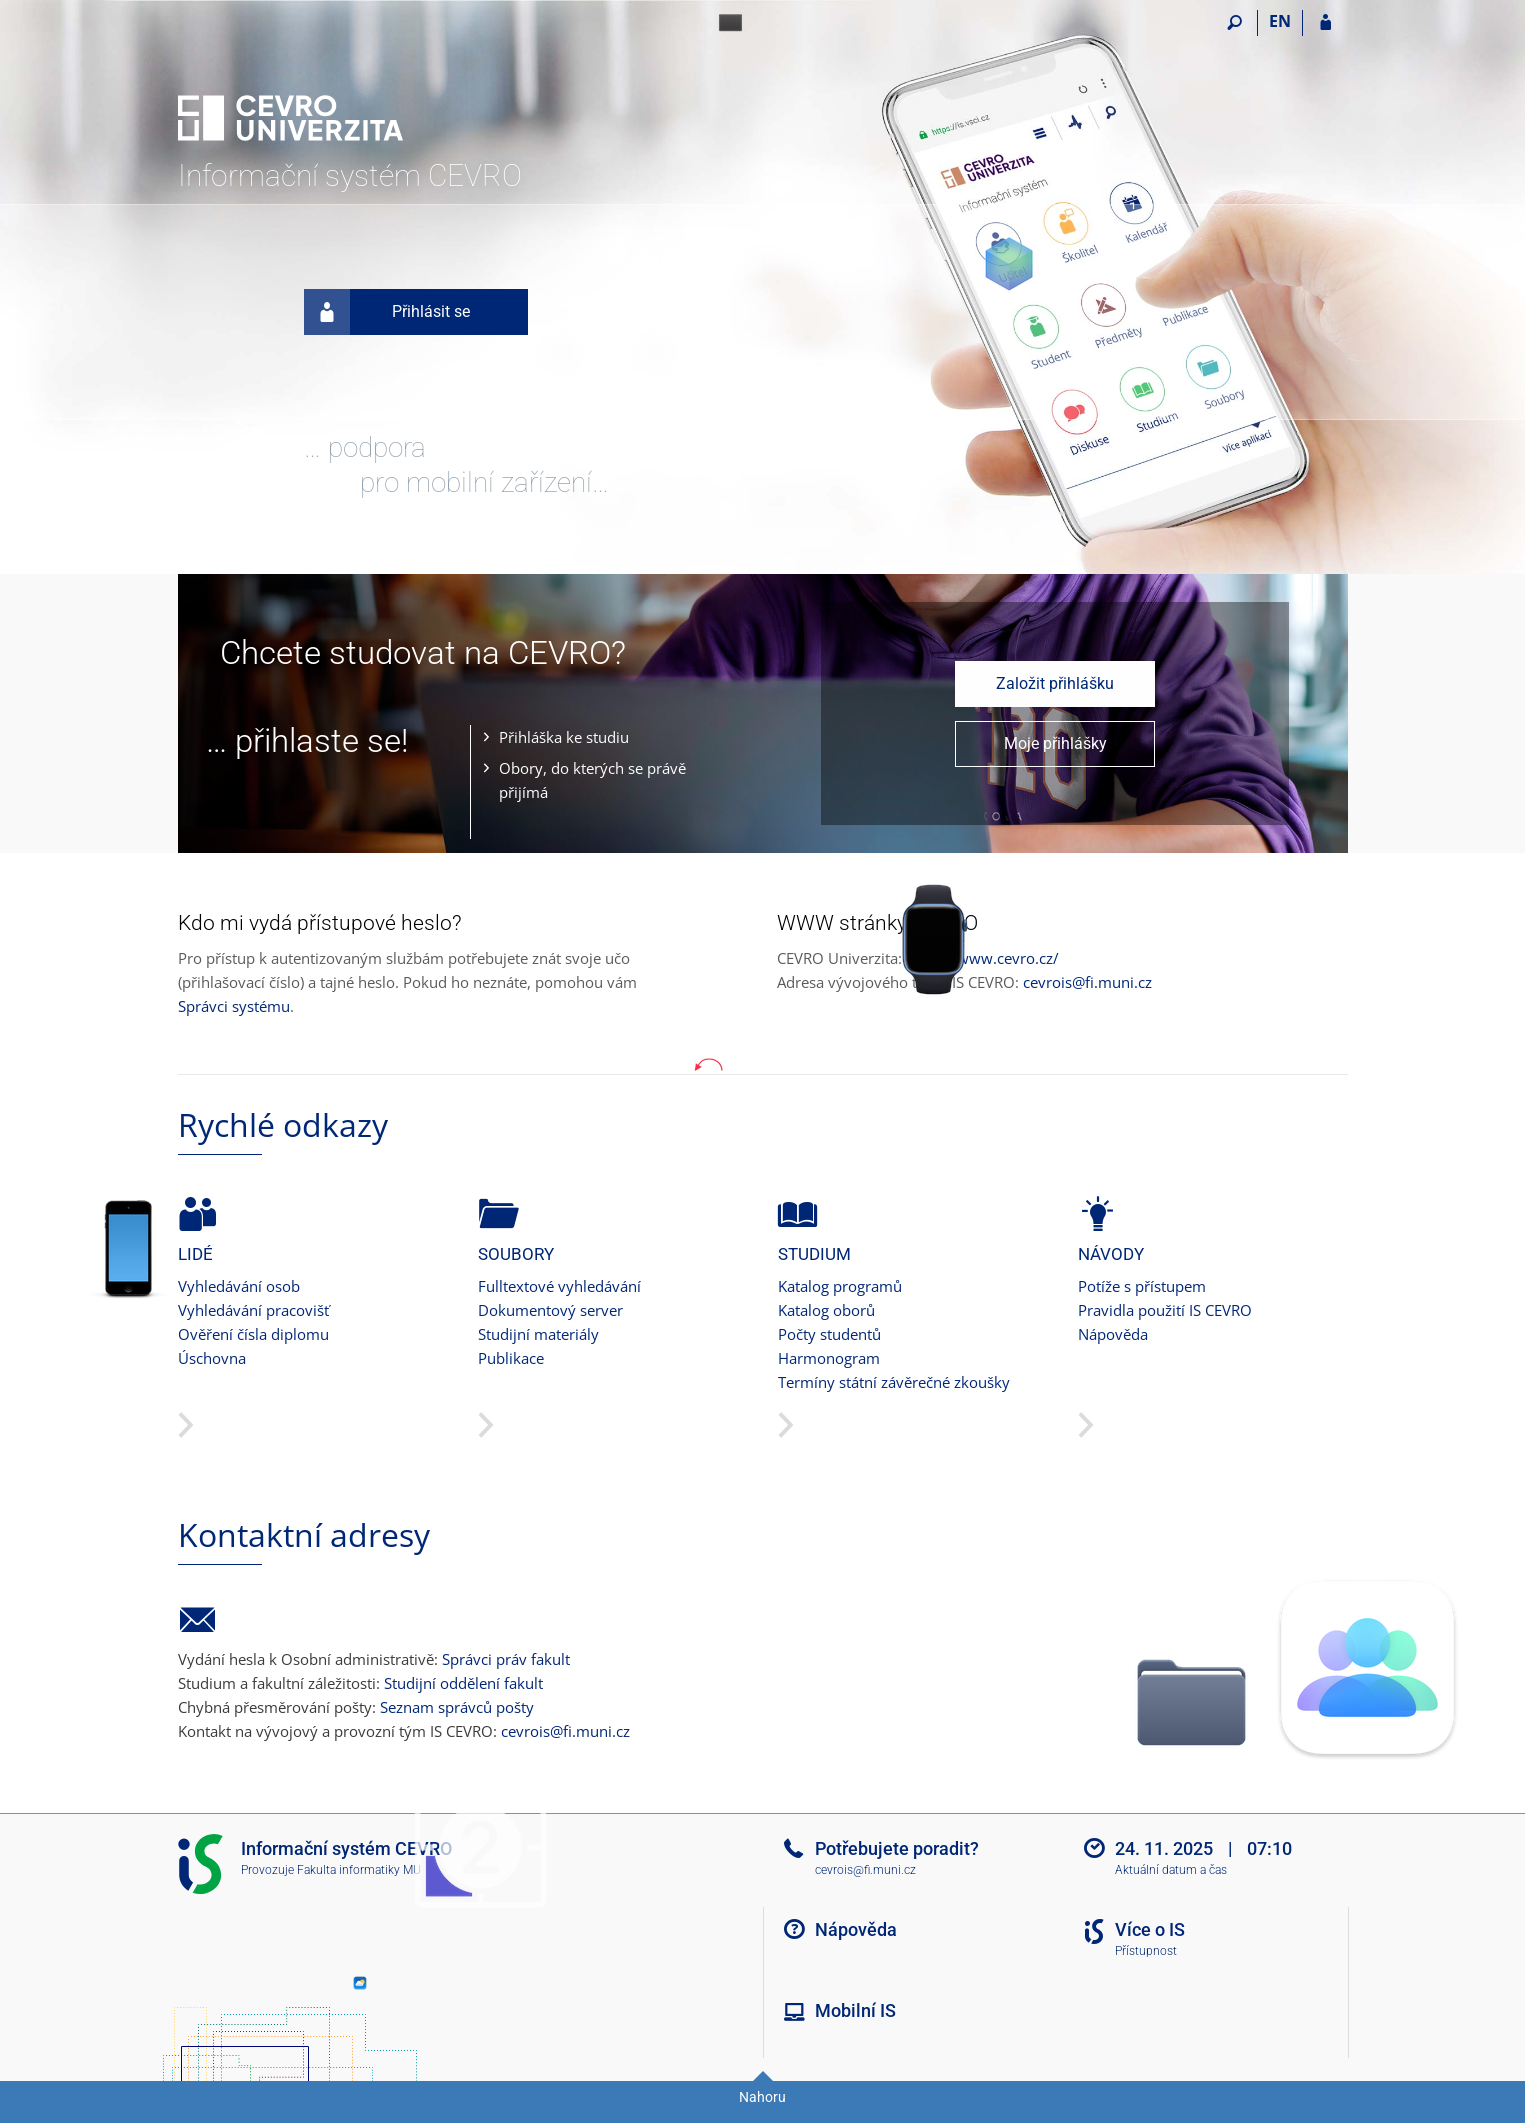 This screenshot has height=2123, width=1525. What do you see at coordinates (480, 1847) in the screenshot?
I see `generate or build a media library` at bounding box center [480, 1847].